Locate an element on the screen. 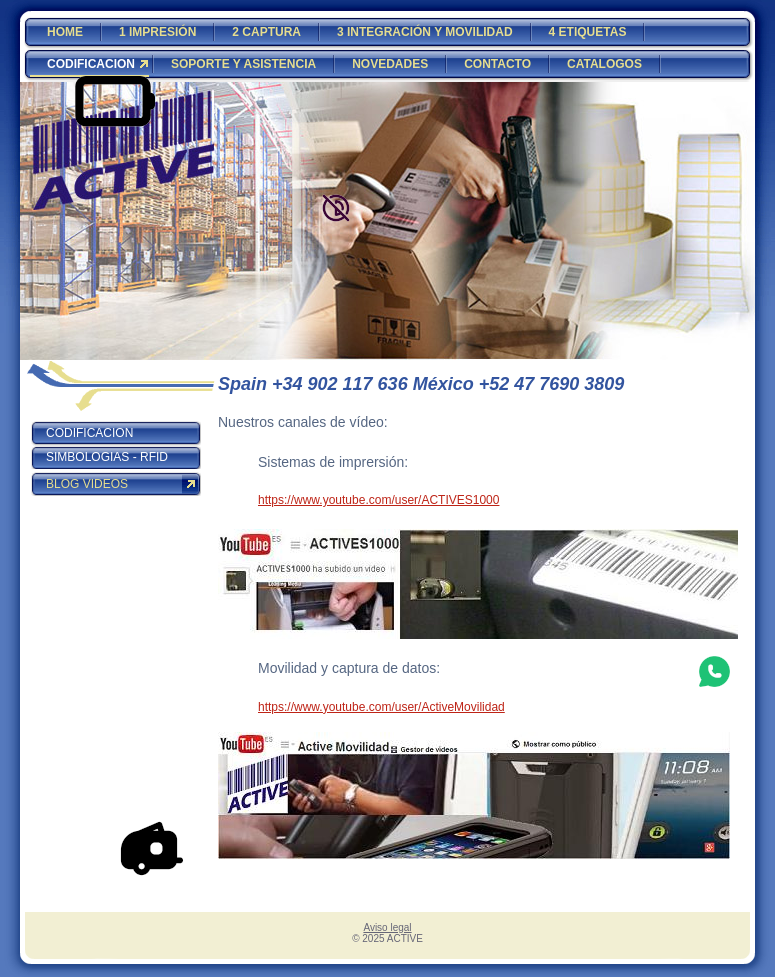  open WhatsApp messaging is located at coordinates (714, 671).